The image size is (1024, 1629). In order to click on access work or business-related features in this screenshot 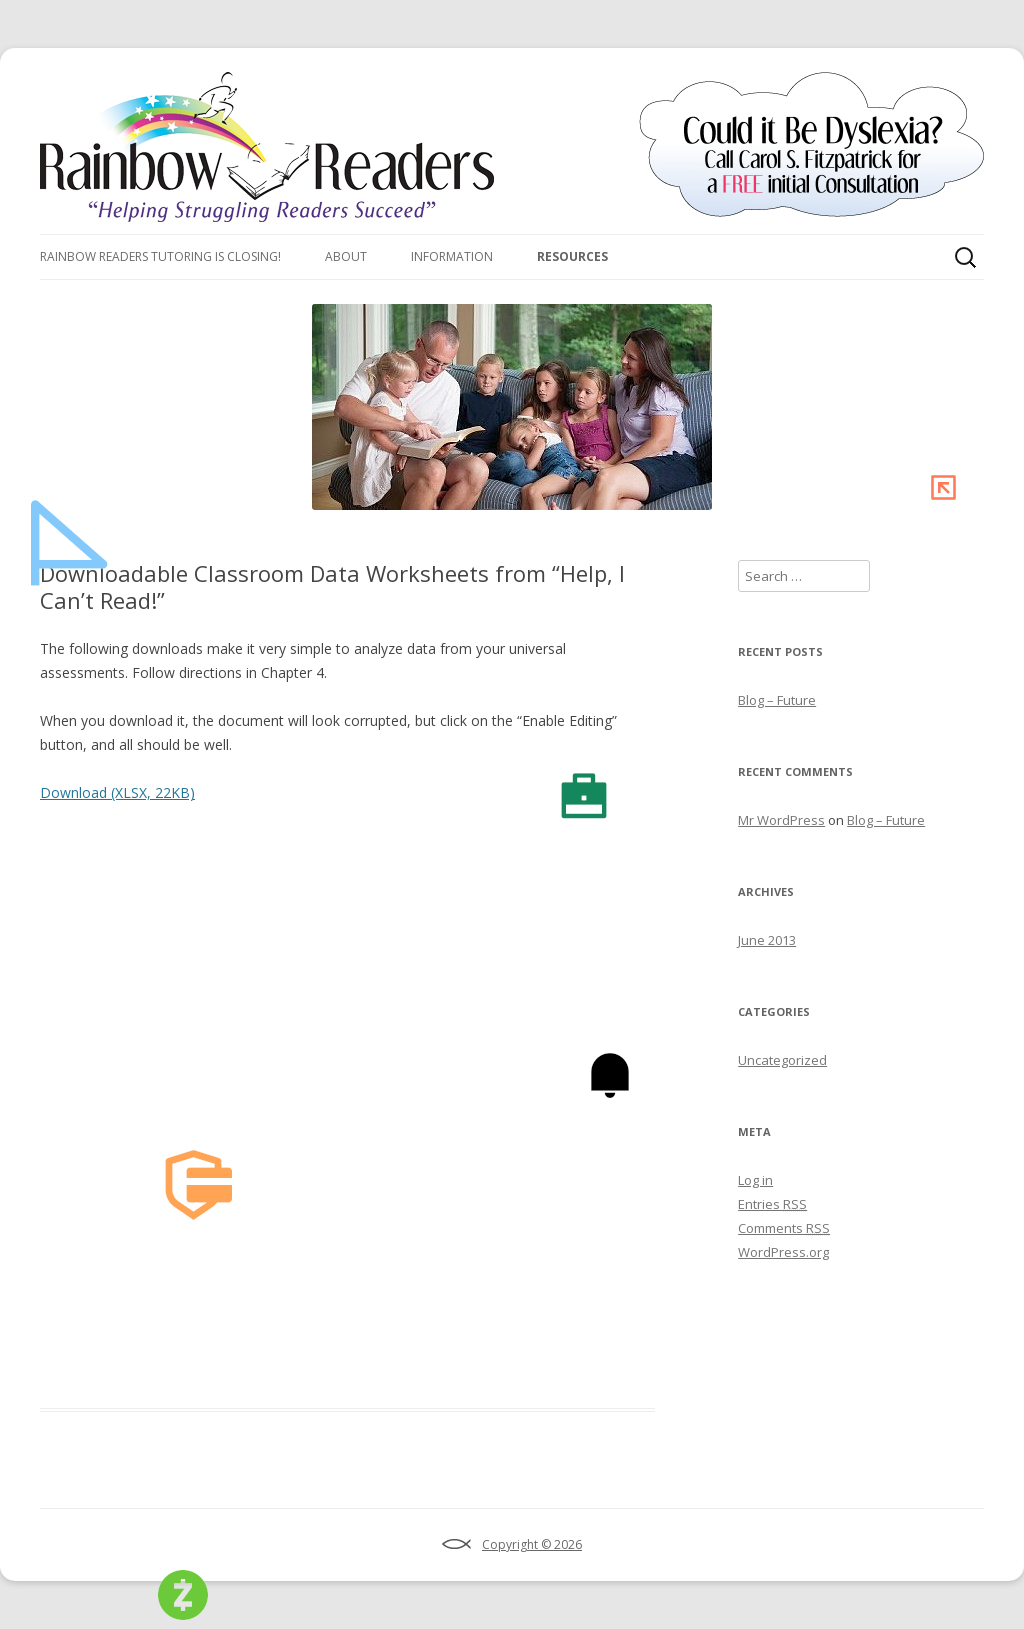, I will do `click(584, 798)`.